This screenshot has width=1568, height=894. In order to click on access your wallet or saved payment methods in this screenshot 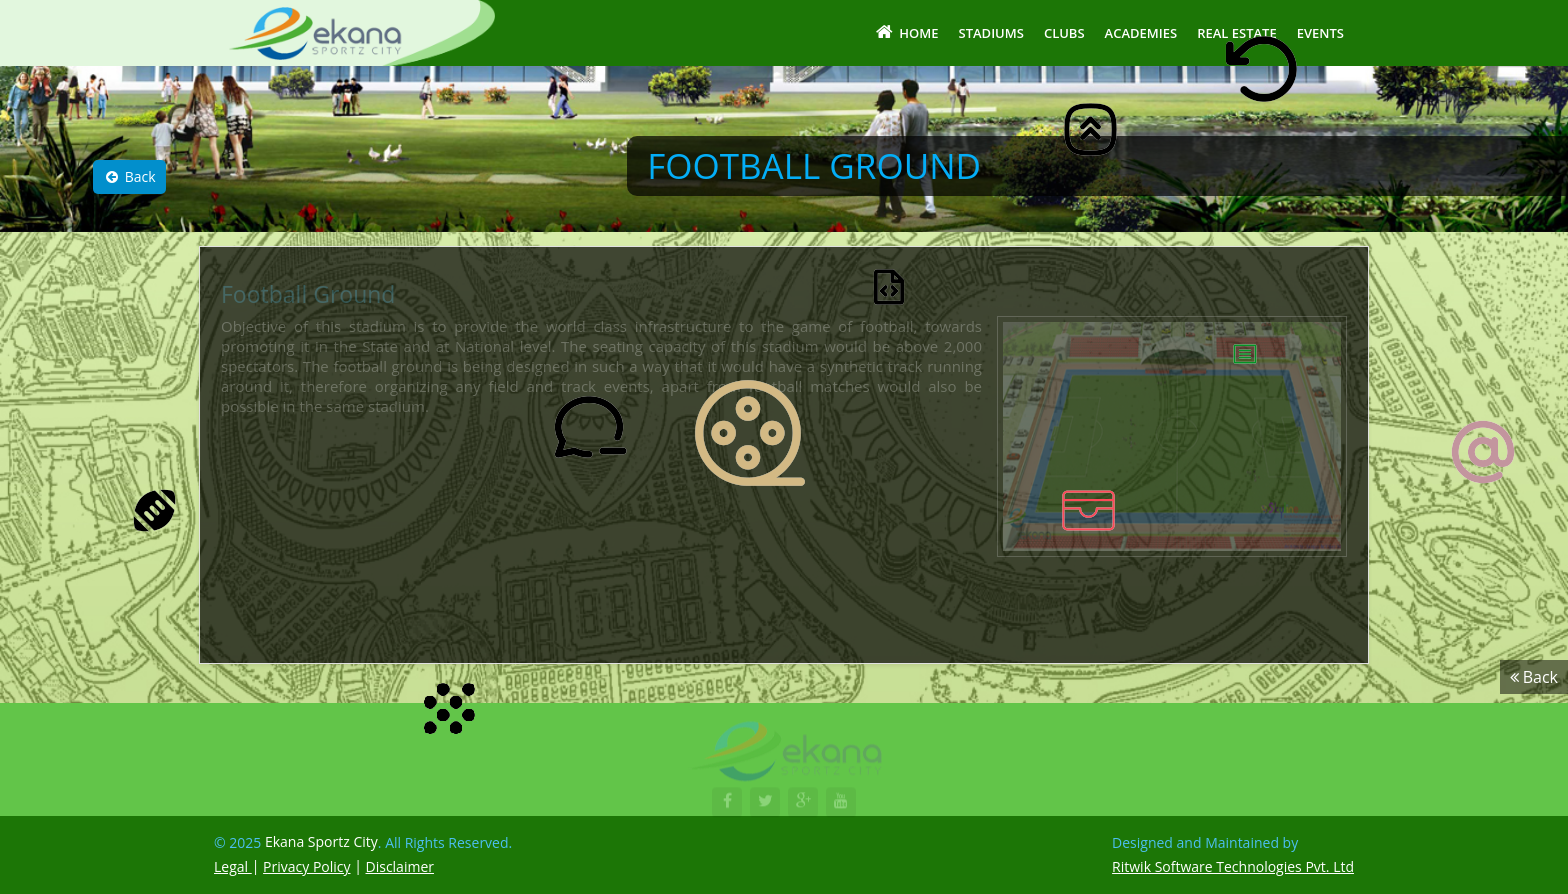, I will do `click(1088, 510)`.